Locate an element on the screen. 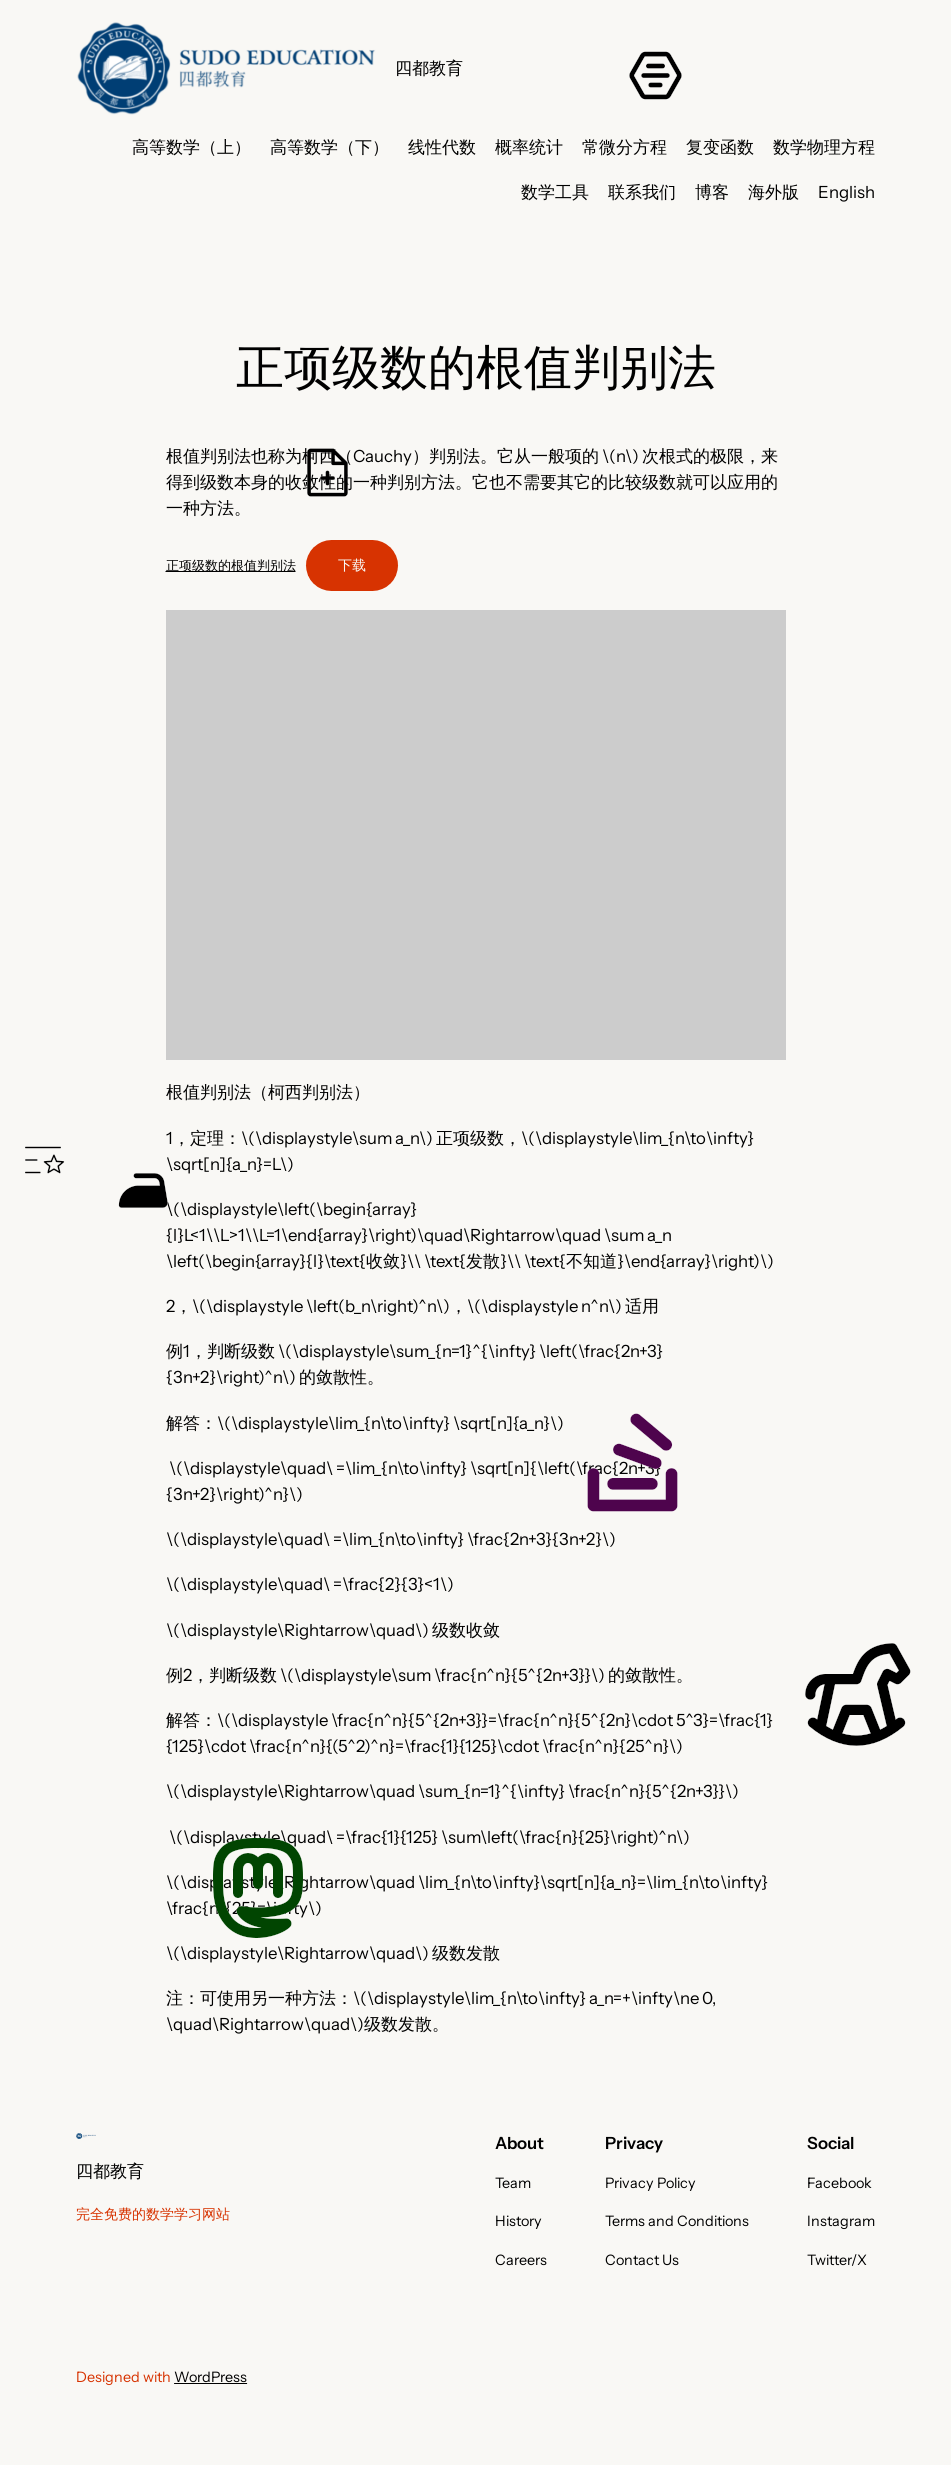  ironing or garment care instructions is located at coordinates (143, 1190).